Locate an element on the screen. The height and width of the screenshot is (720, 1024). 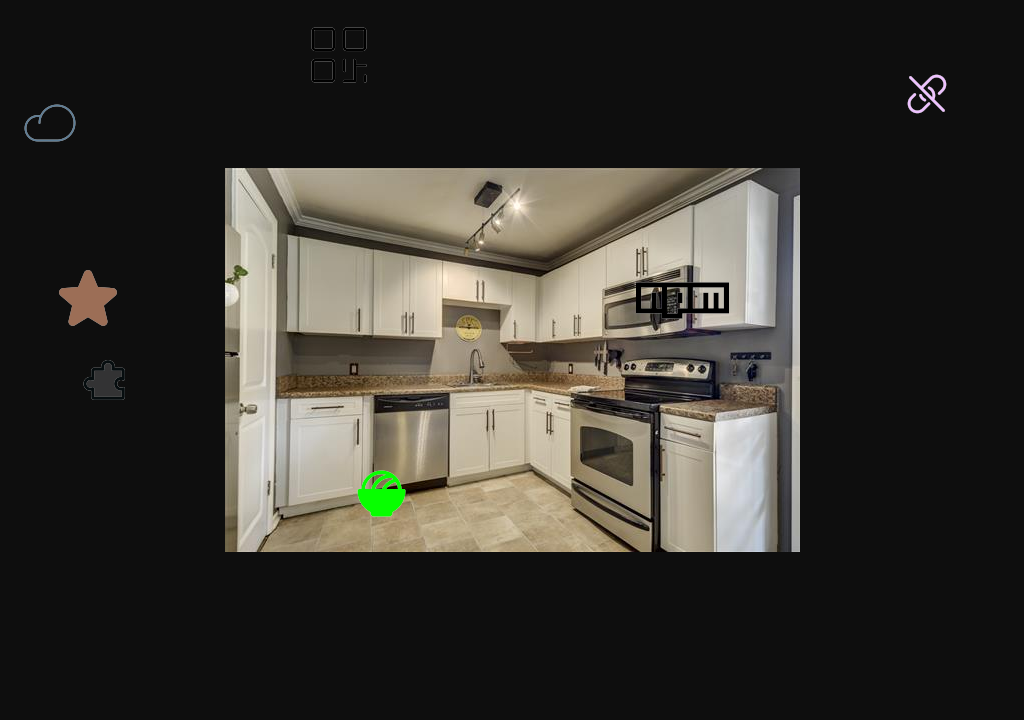
unlink or disconnect a linked item is located at coordinates (927, 94).